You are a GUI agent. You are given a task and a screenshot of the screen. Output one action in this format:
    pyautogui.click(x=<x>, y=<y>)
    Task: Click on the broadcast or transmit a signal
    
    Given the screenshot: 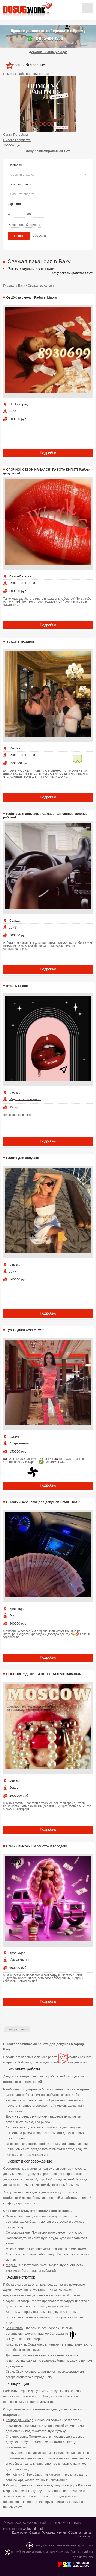 What is the action you would take?
    pyautogui.click(x=16, y=1862)
    